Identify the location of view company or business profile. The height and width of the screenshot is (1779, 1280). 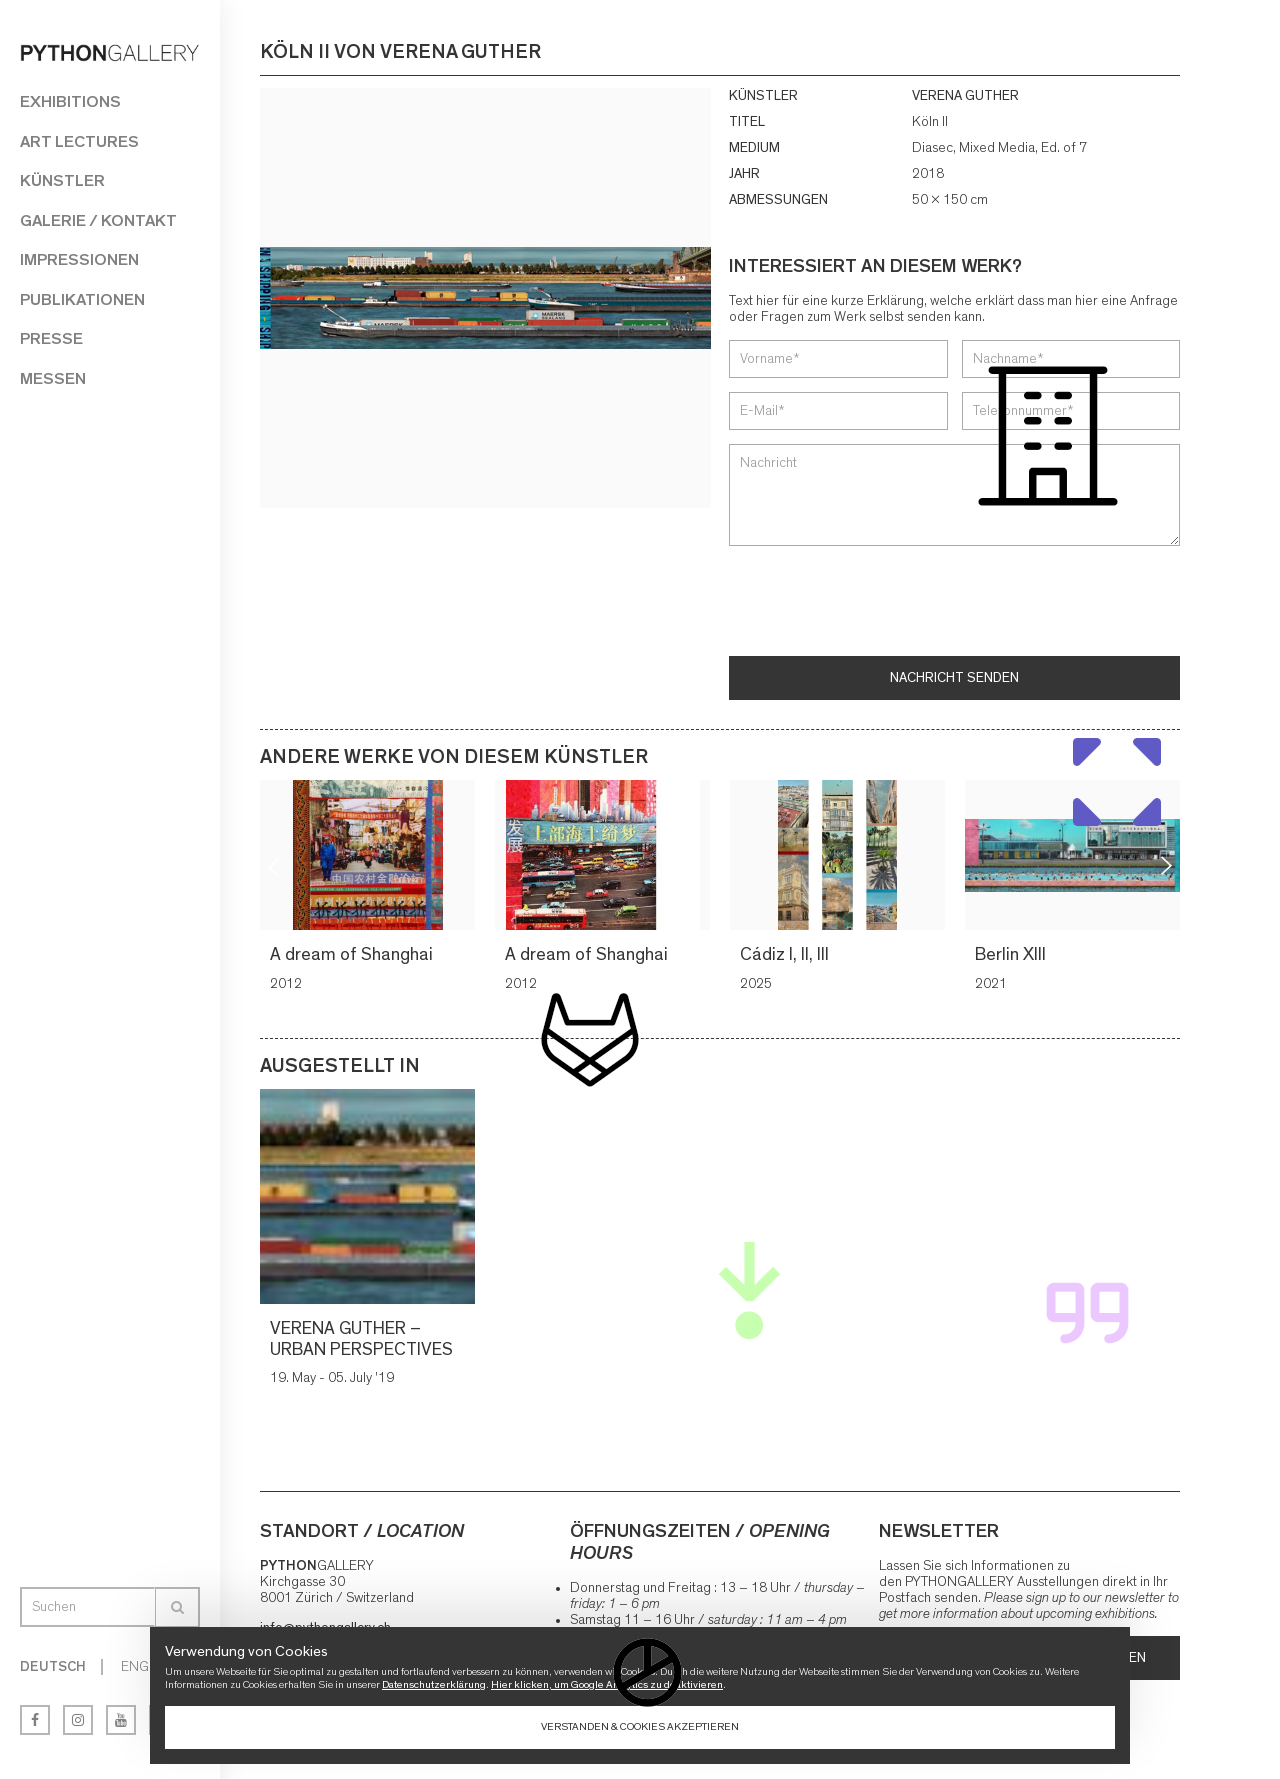
(1048, 436).